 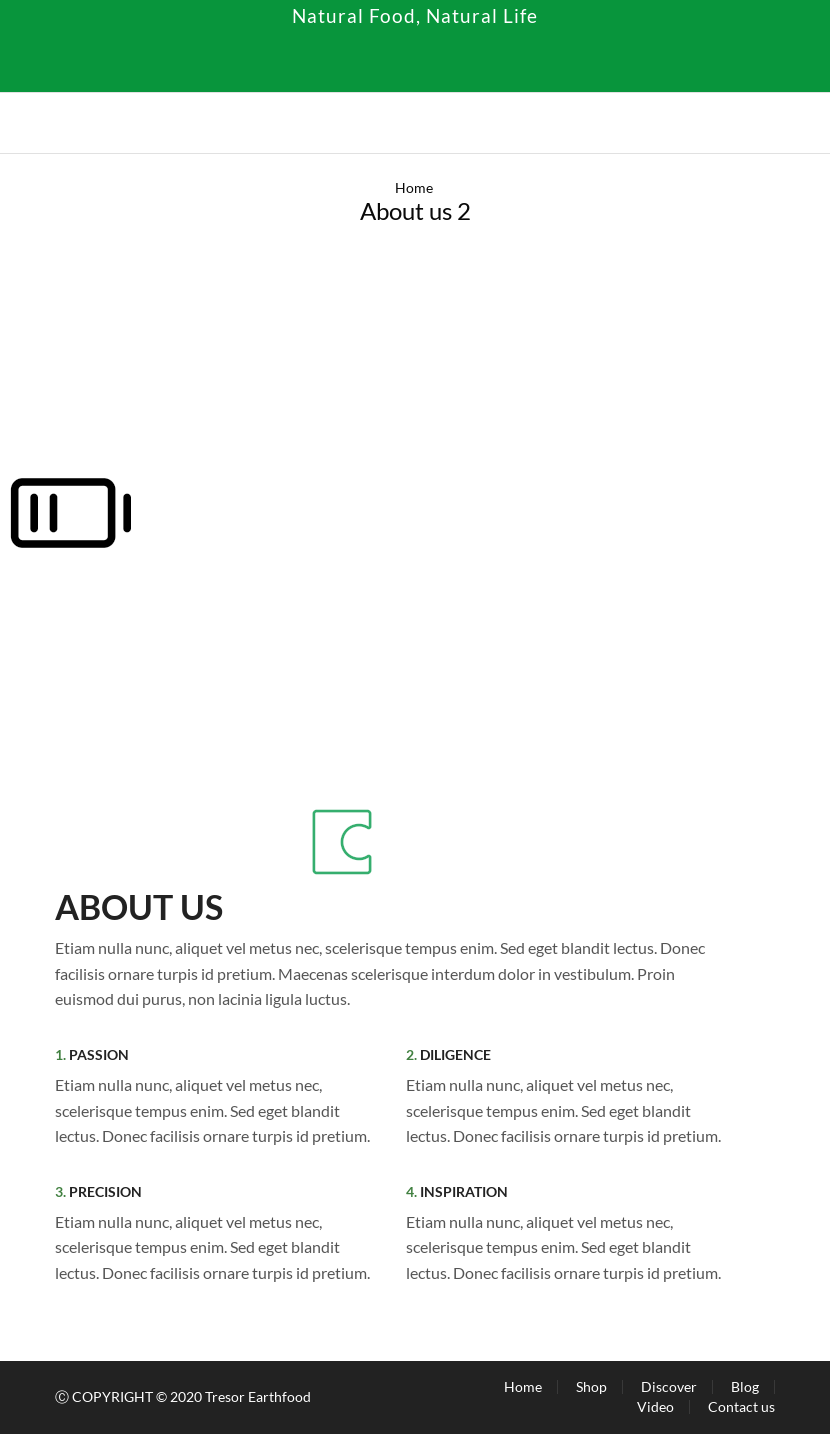 What do you see at coordinates (342, 842) in the screenshot?
I see `open Coda app` at bounding box center [342, 842].